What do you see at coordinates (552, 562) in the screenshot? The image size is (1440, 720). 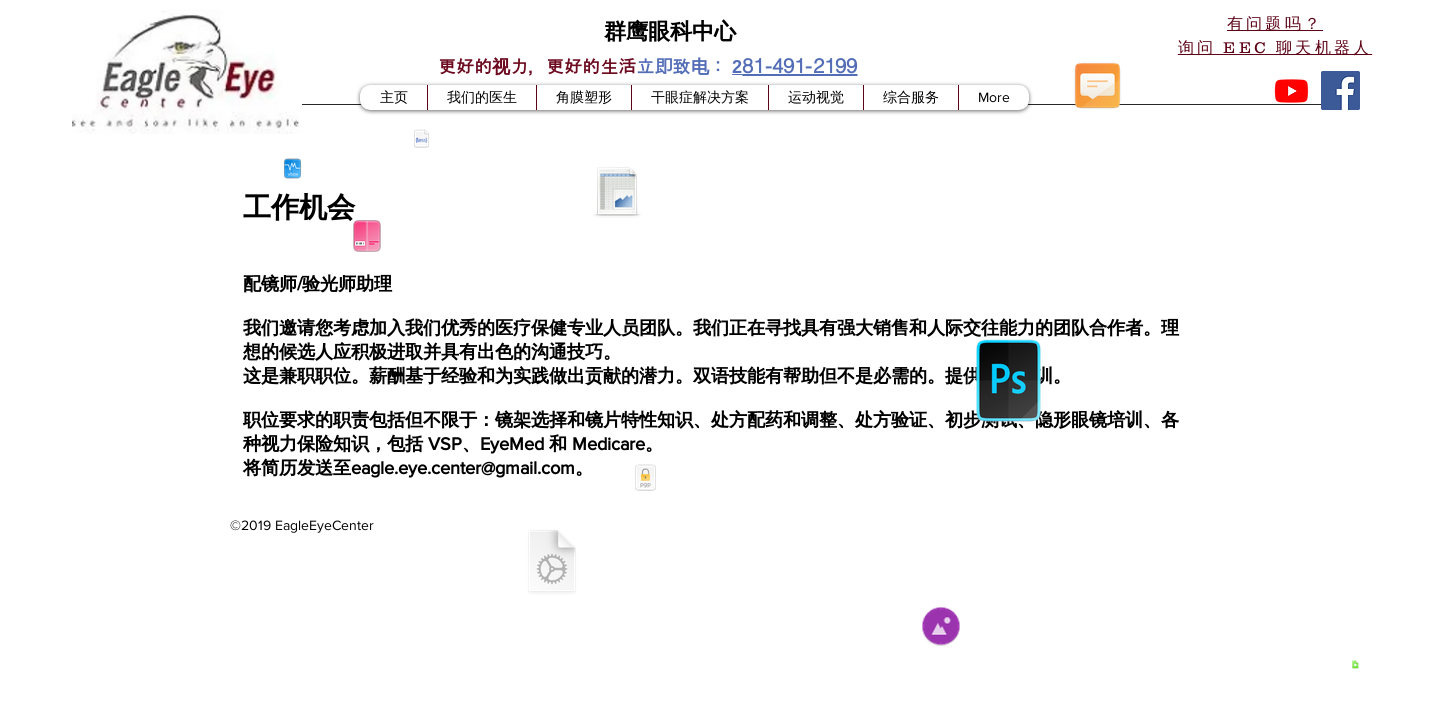 I see `a batch file or executable script` at bounding box center [552, 562].